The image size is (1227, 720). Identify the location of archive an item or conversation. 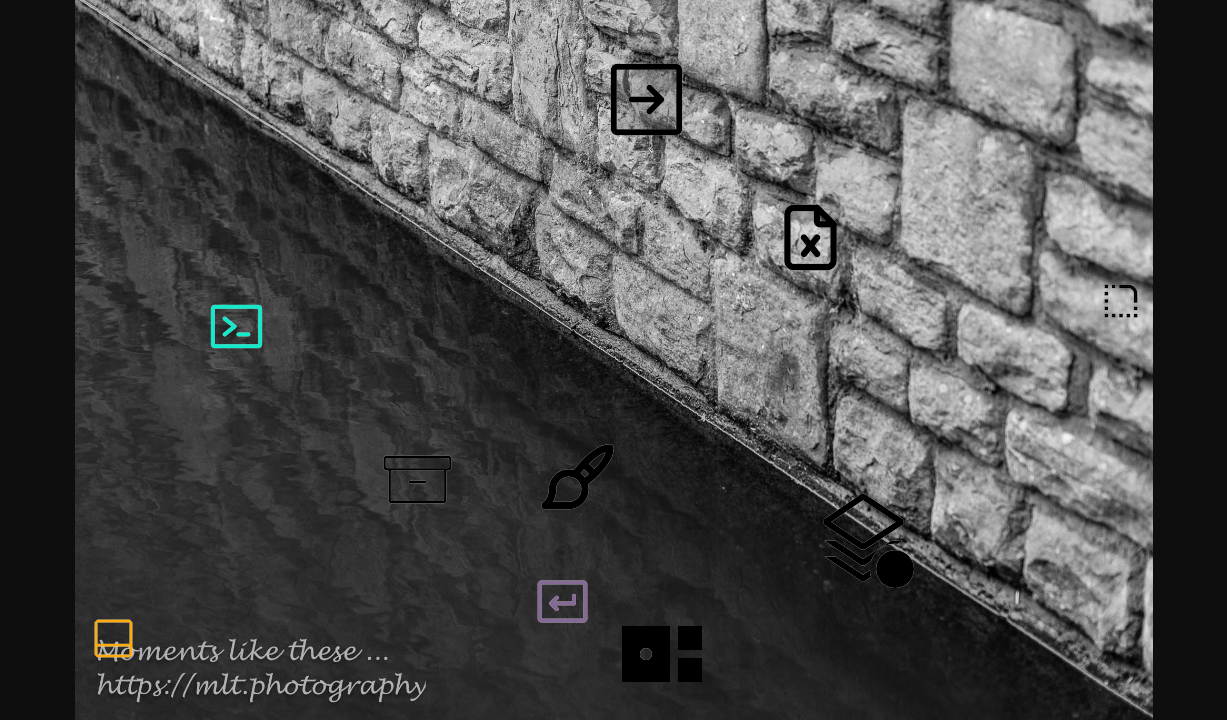
(417, 479).